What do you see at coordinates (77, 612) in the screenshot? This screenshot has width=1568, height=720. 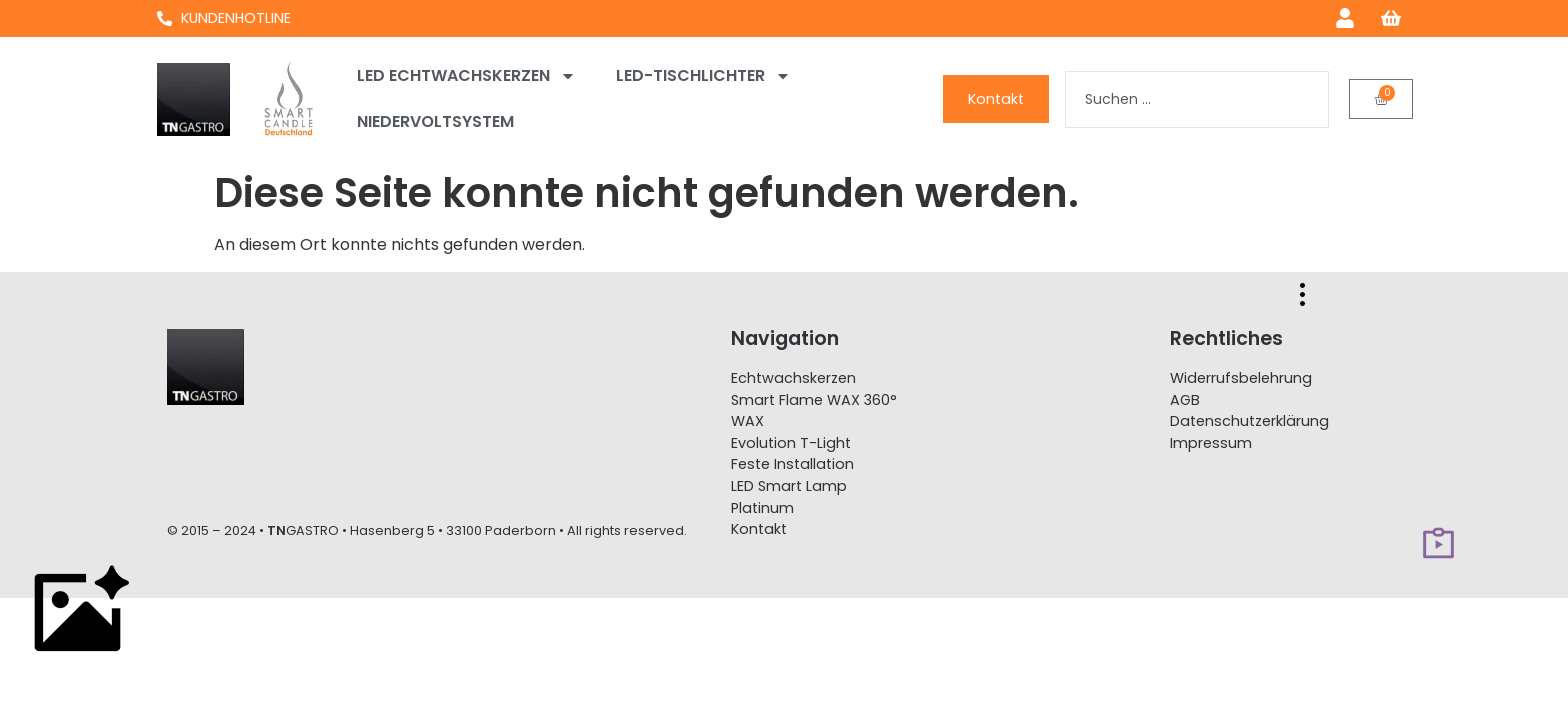 I see `enhance image with AI` at bounding box center [77, 612].